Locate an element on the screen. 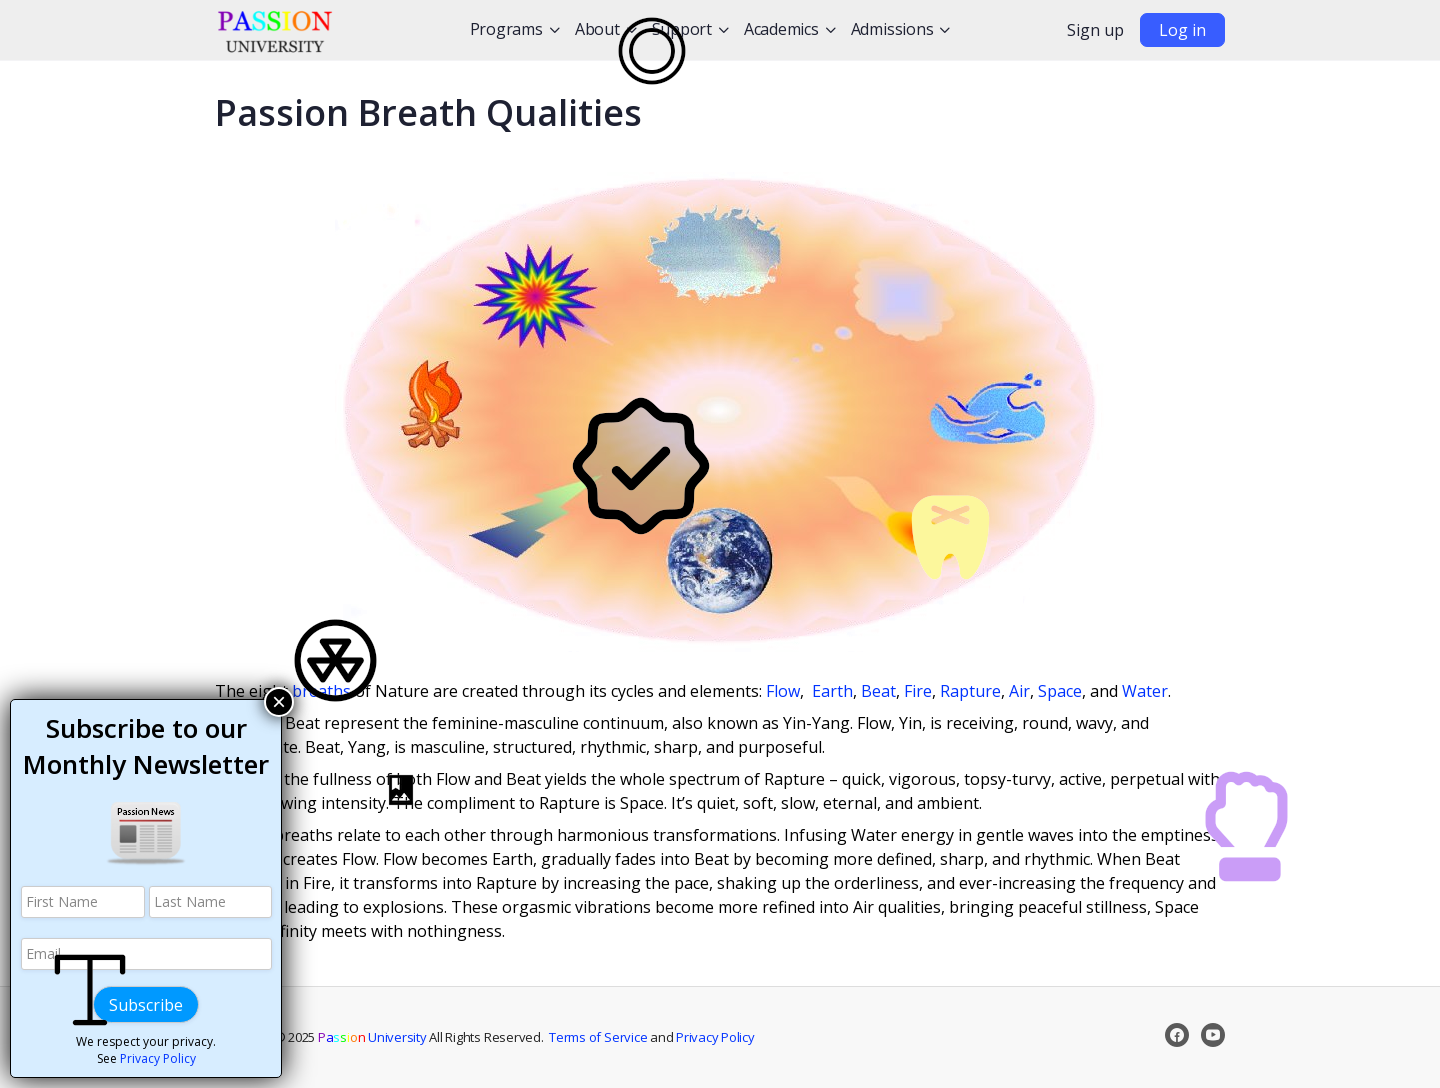  format text or change typography settings is located at coordinates (90, 990).